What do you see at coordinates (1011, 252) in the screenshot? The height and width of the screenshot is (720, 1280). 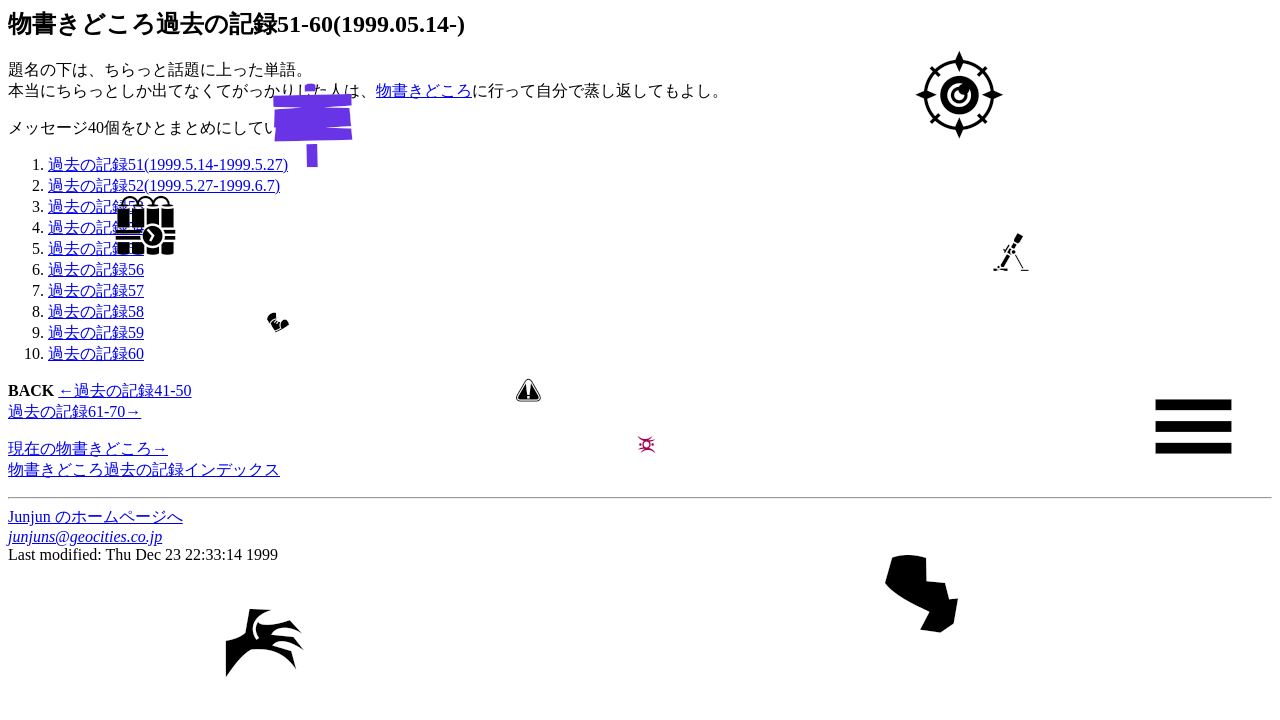 I see `mortar weapon icon for military or strategy games` at bounding box center [1011, 252].